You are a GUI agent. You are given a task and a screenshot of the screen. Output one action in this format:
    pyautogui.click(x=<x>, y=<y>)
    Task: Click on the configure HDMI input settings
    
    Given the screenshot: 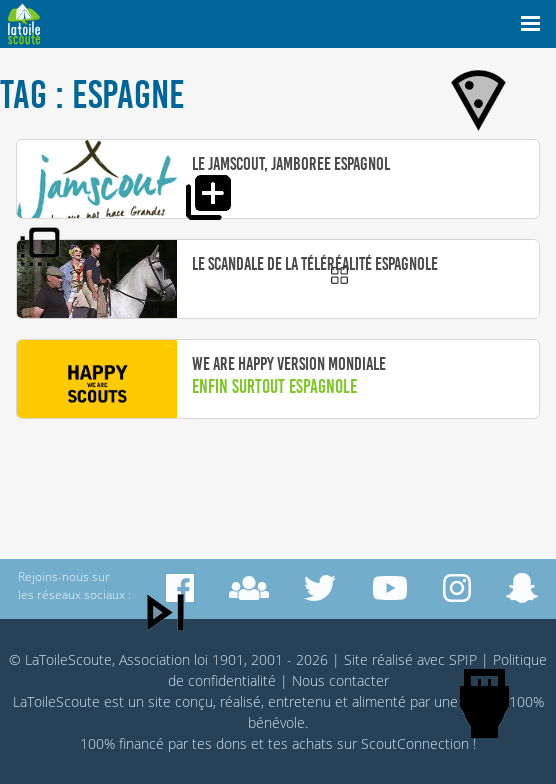 What is the action you would take?
    pyautogui.click(x=484, y=703)
    